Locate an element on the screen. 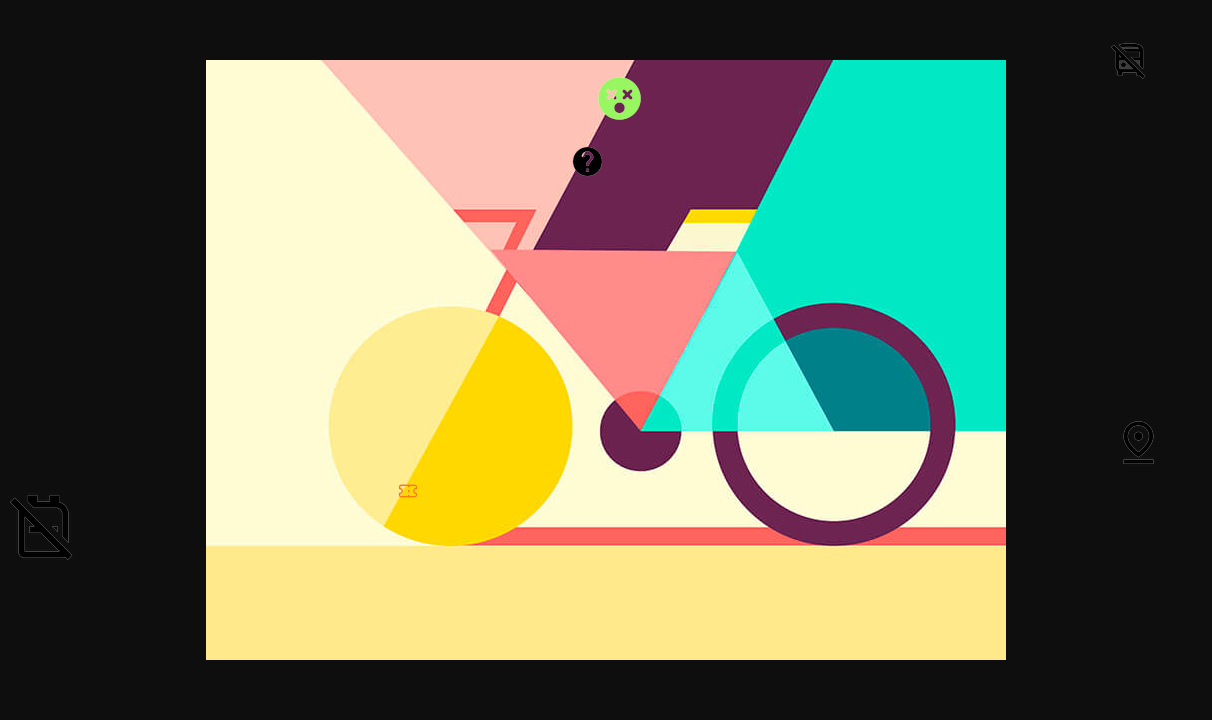 The height and width of the screenshot is (720, 1212). indicates transfers are not available at this stop is located at coordinates (1129, 60).